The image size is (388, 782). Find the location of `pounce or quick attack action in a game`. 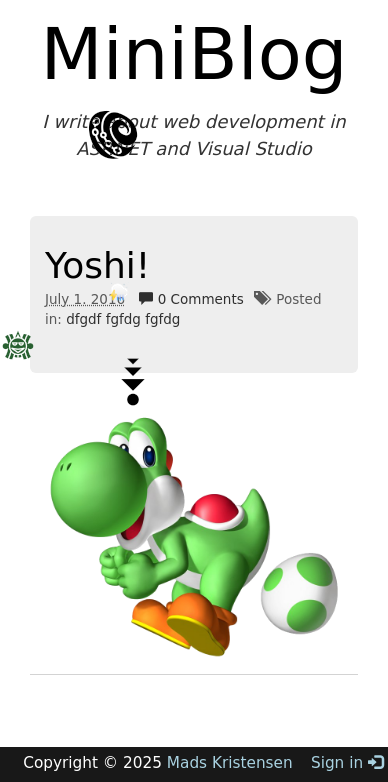

pounce or quick attack action in a game is located at coordinates (133, 382).